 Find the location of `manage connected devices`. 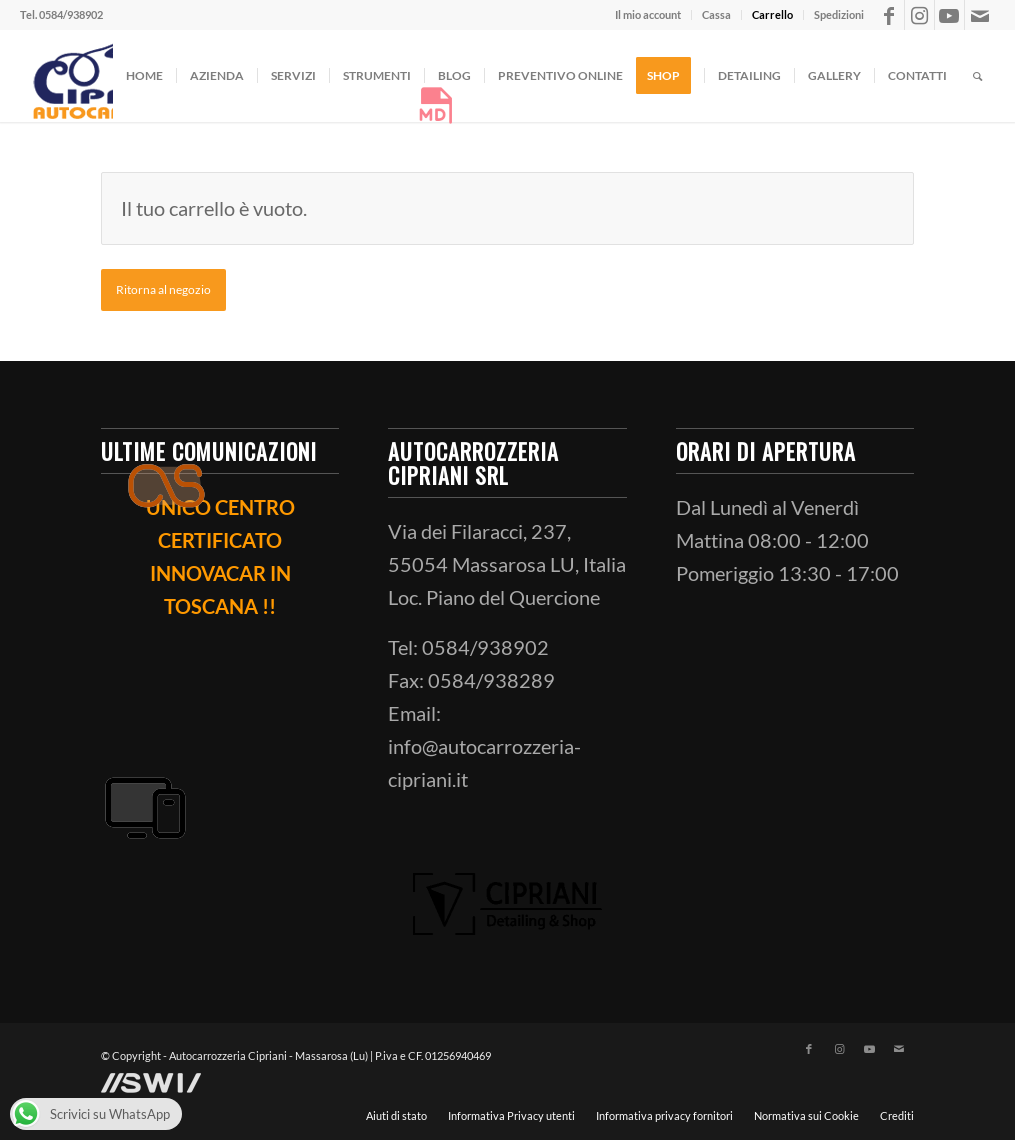

manage connected devices is located at coordinates (144, 808).